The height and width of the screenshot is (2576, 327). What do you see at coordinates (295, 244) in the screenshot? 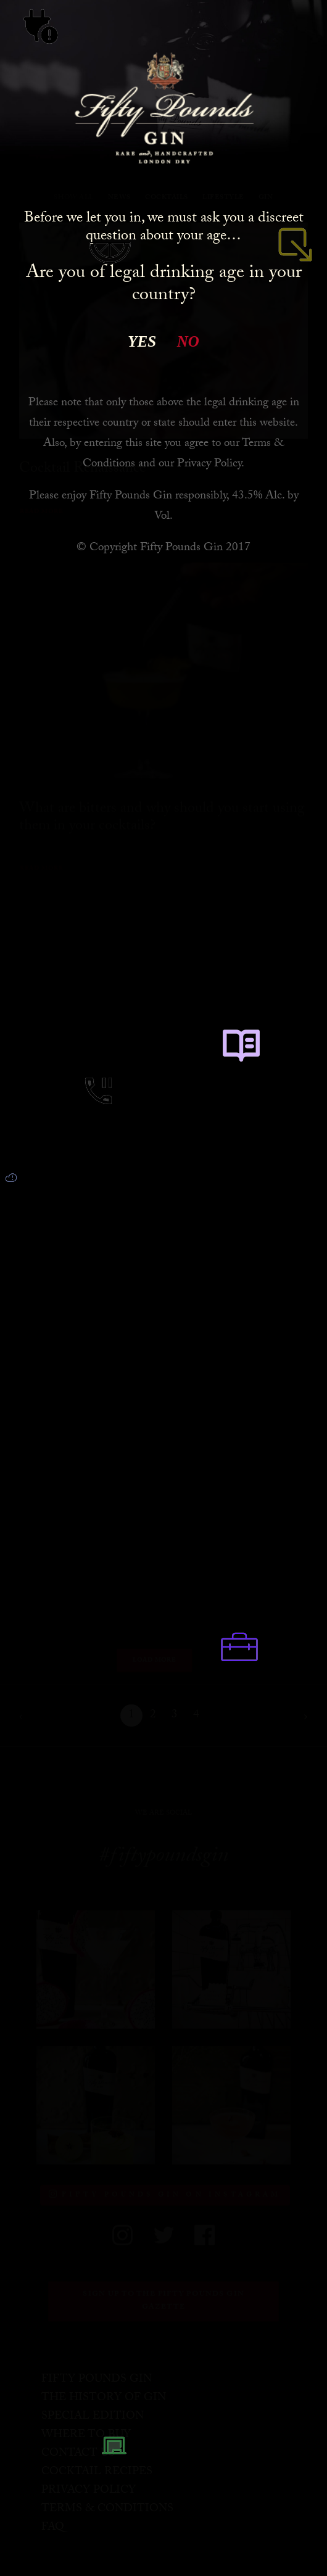
I see `expand content to full screen` at bounding box center [295, 244].